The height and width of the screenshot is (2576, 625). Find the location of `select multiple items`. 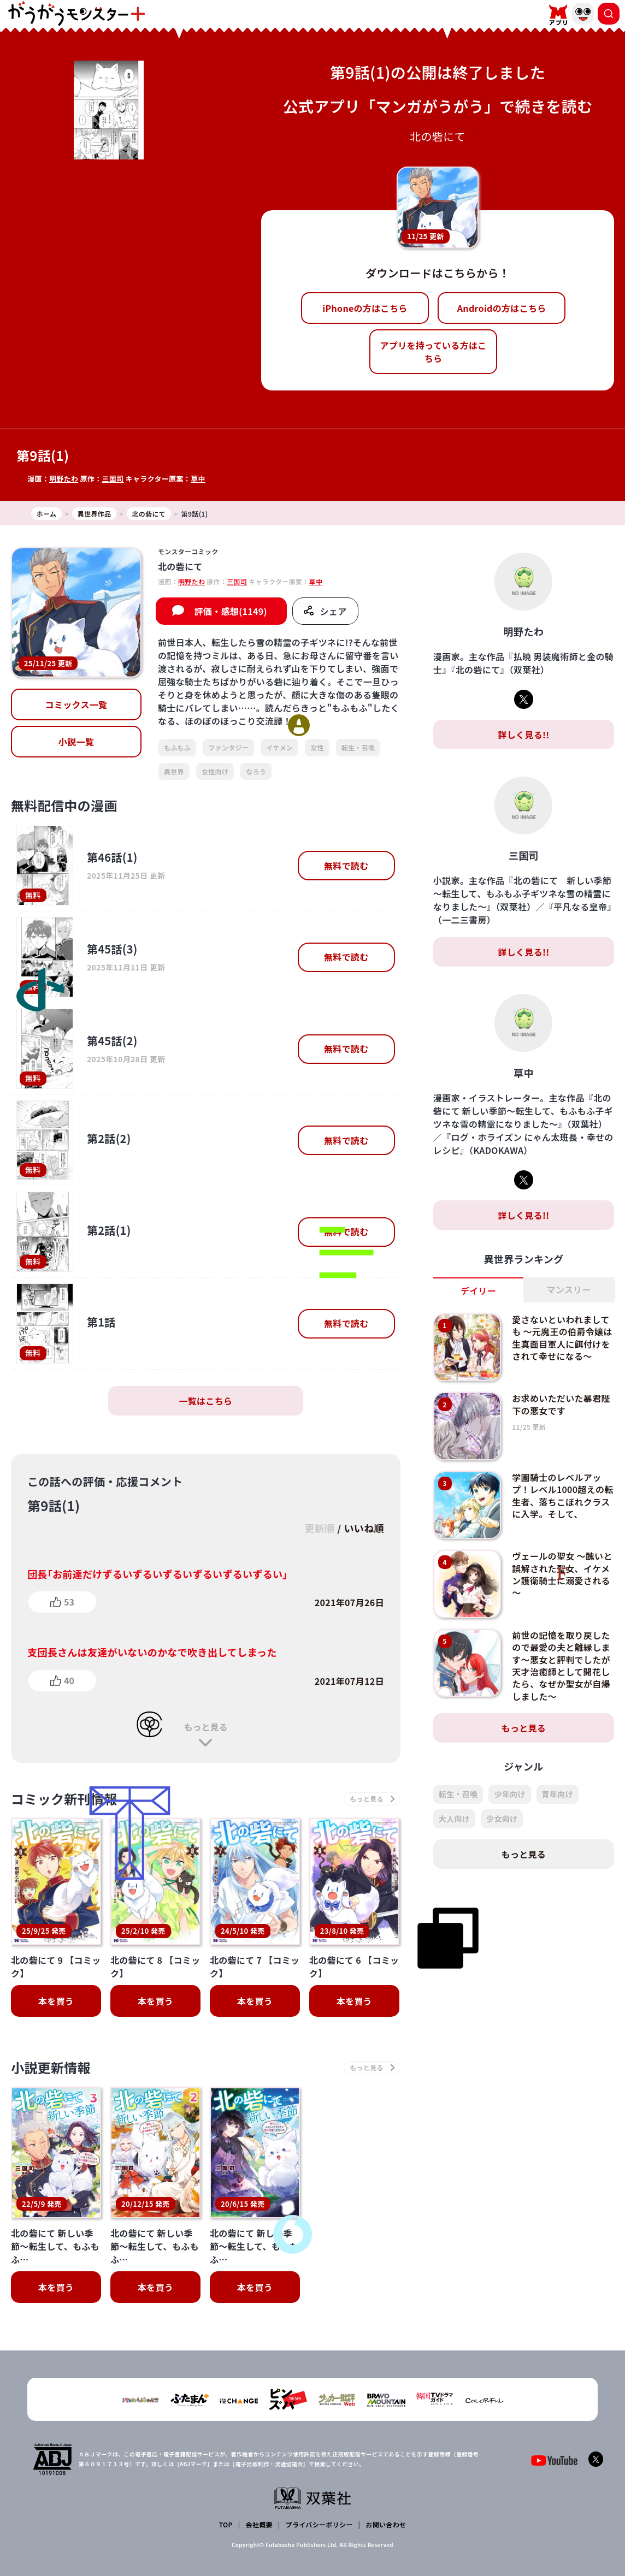

select multiple items is located at coordinates (448, 1938).